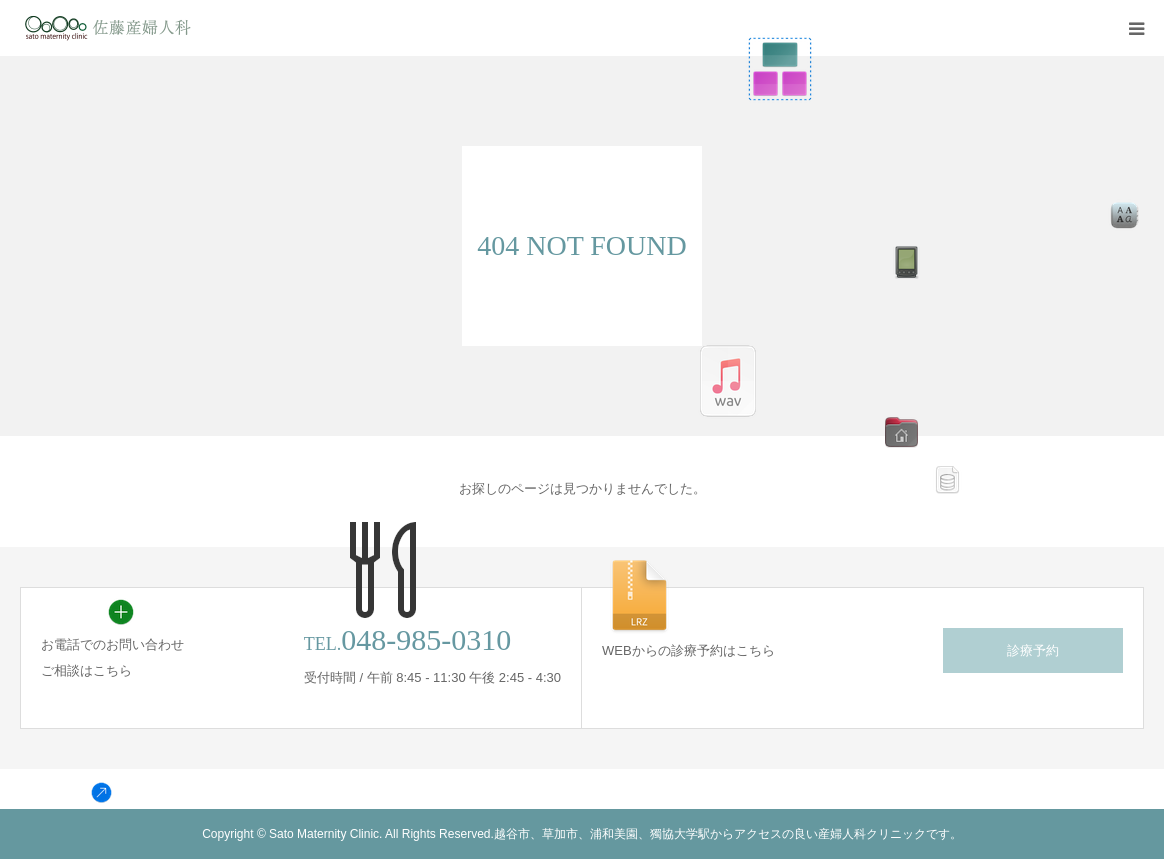  Describe the element at coordinates (947, 479) in the screenshot. I see `sqlite3 database file` at that location.